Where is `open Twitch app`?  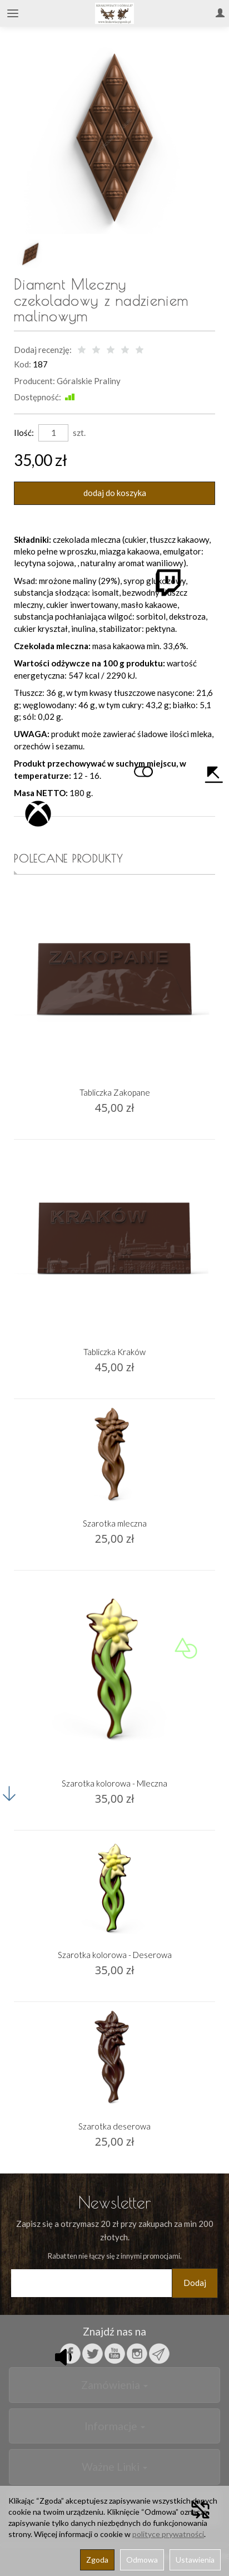
open Twitch app is located at coordinates (168, 582).